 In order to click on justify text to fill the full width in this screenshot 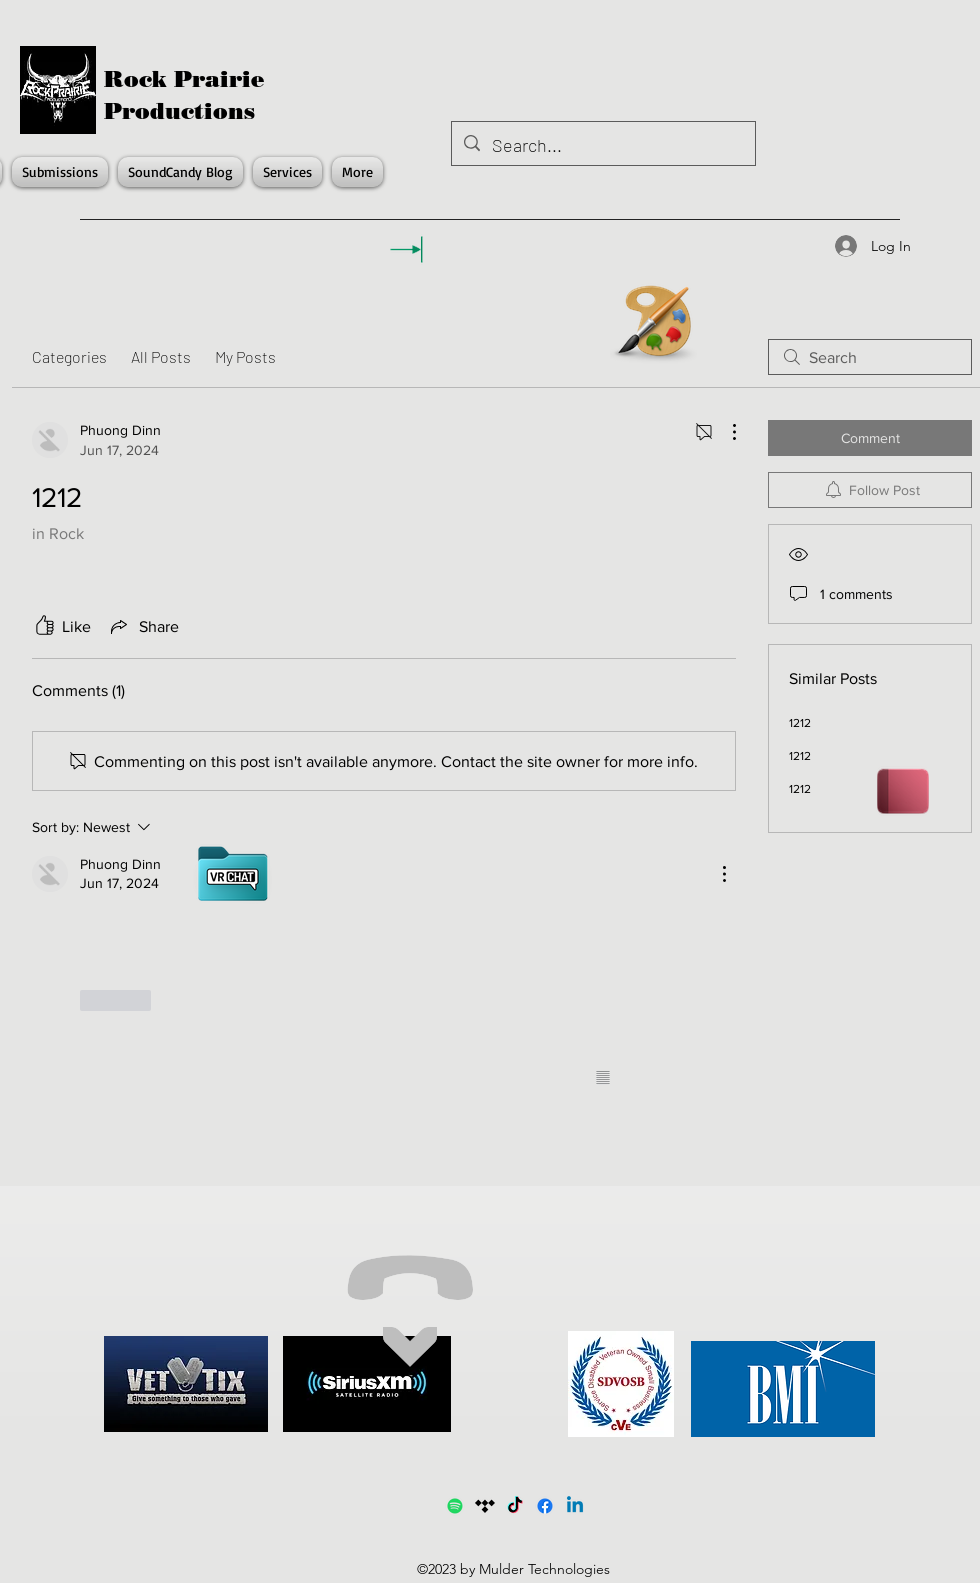, I will do `click(603, 1078)`.